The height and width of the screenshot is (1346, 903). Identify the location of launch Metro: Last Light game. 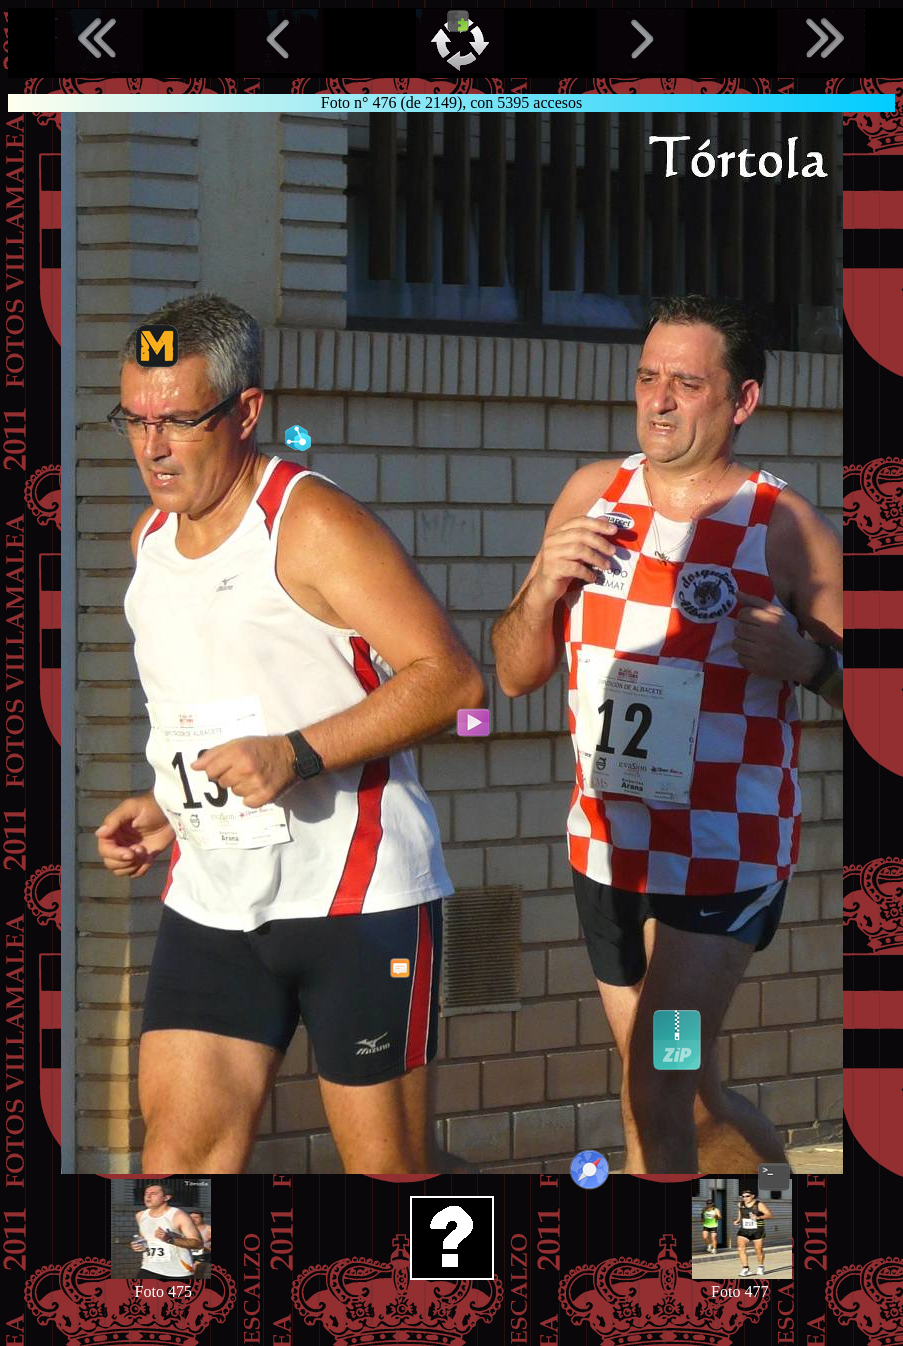
(157, 346).